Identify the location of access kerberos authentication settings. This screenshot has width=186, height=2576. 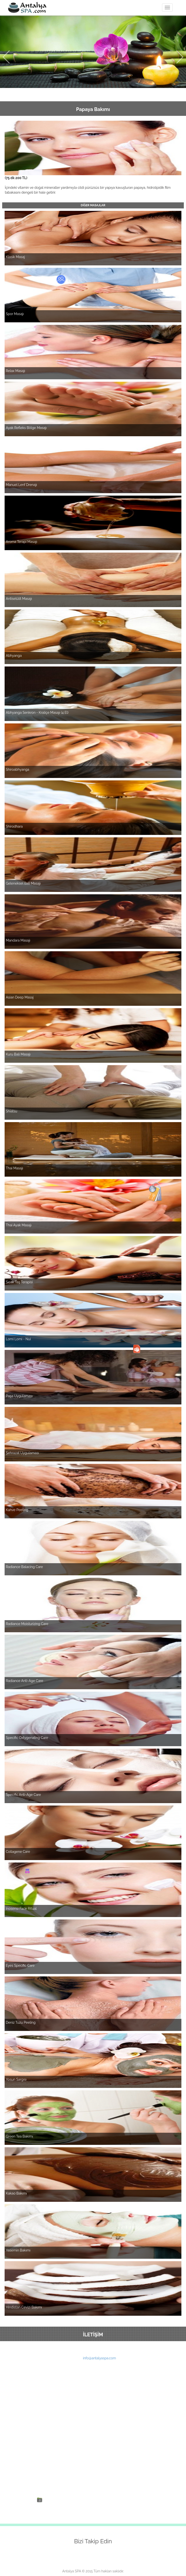
(155, 1192).